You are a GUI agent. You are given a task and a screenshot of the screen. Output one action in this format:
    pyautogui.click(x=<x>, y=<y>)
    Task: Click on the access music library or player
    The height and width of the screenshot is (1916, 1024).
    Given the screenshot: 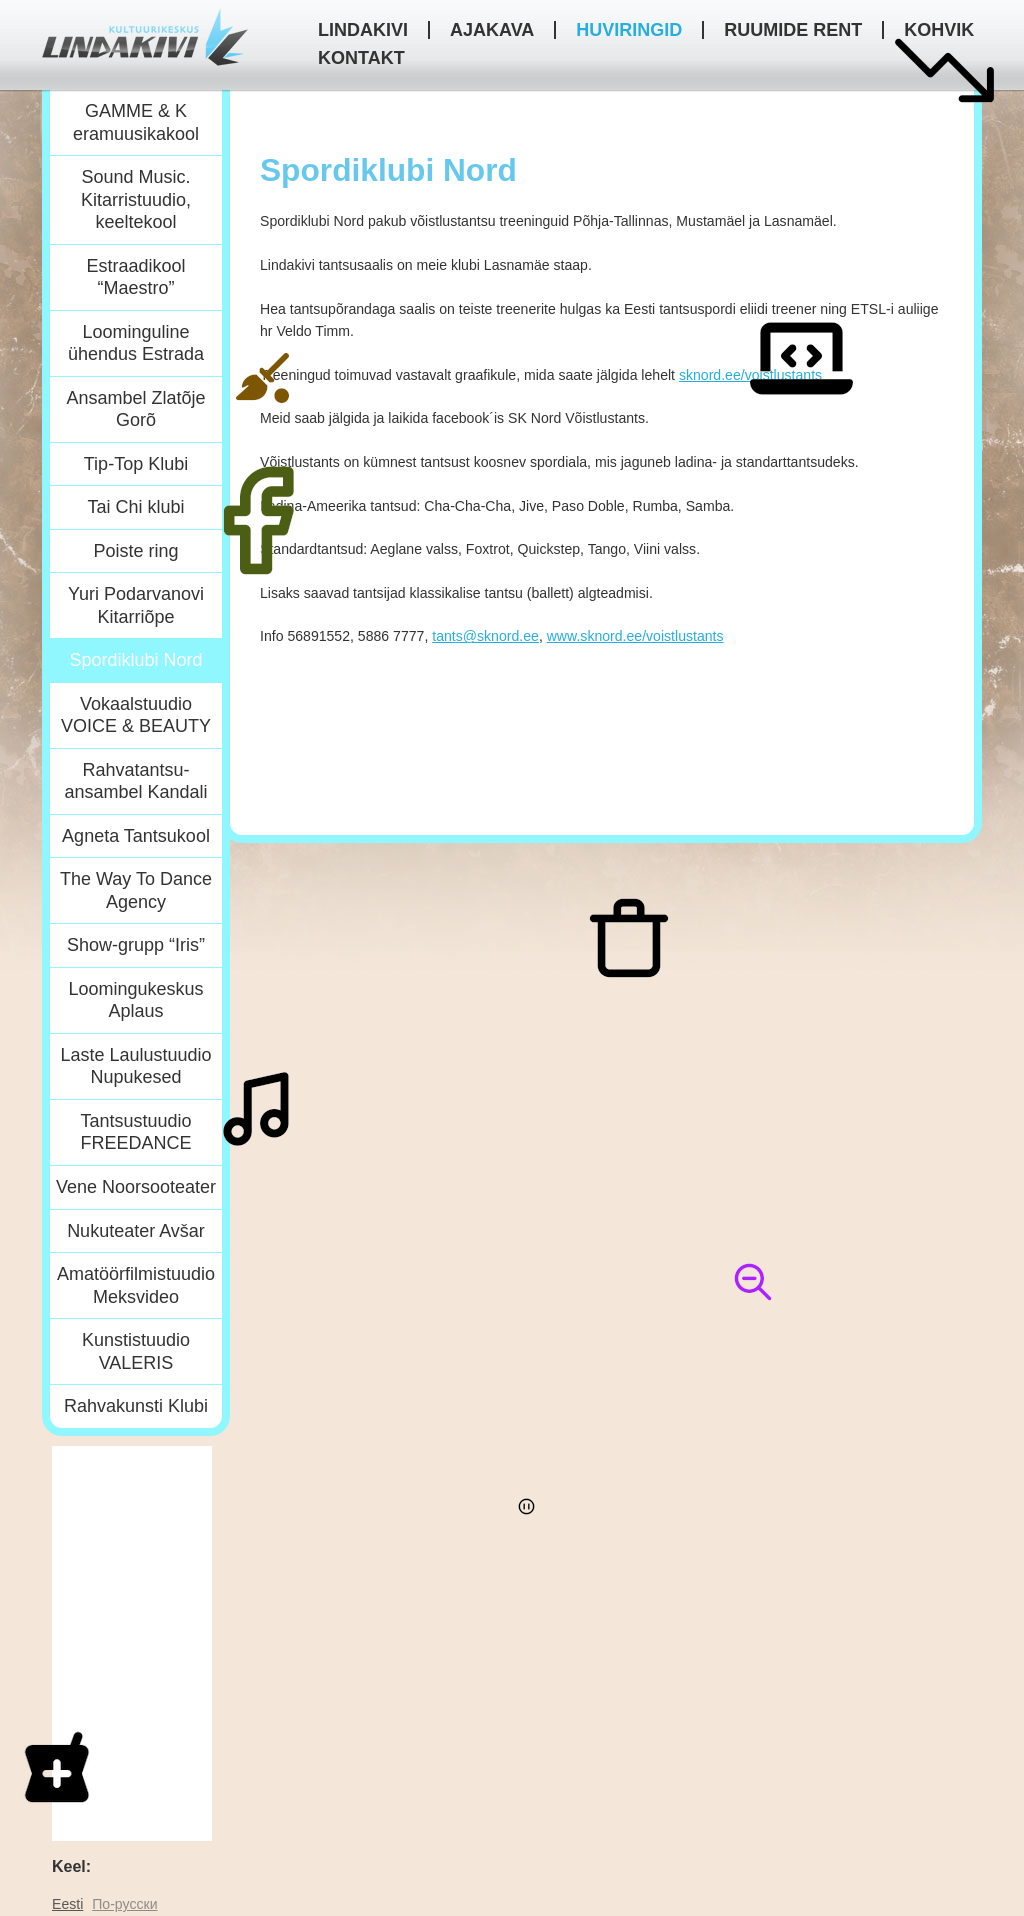 What is the action you would take?
    pyautogui.click(x=260, y=1109)
    